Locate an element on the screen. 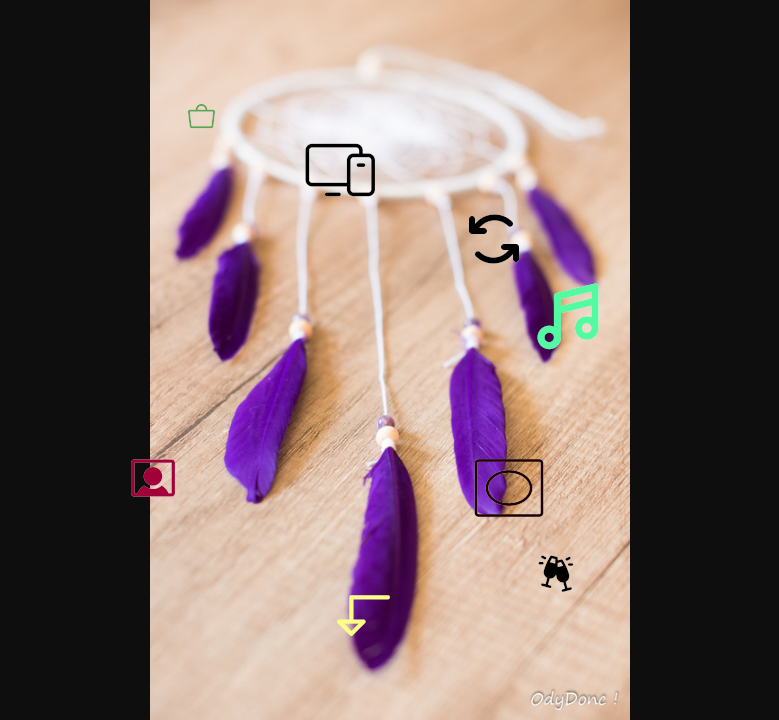 The image size is (779, 720). access music library or audio files is located at coordinates (571, 317).